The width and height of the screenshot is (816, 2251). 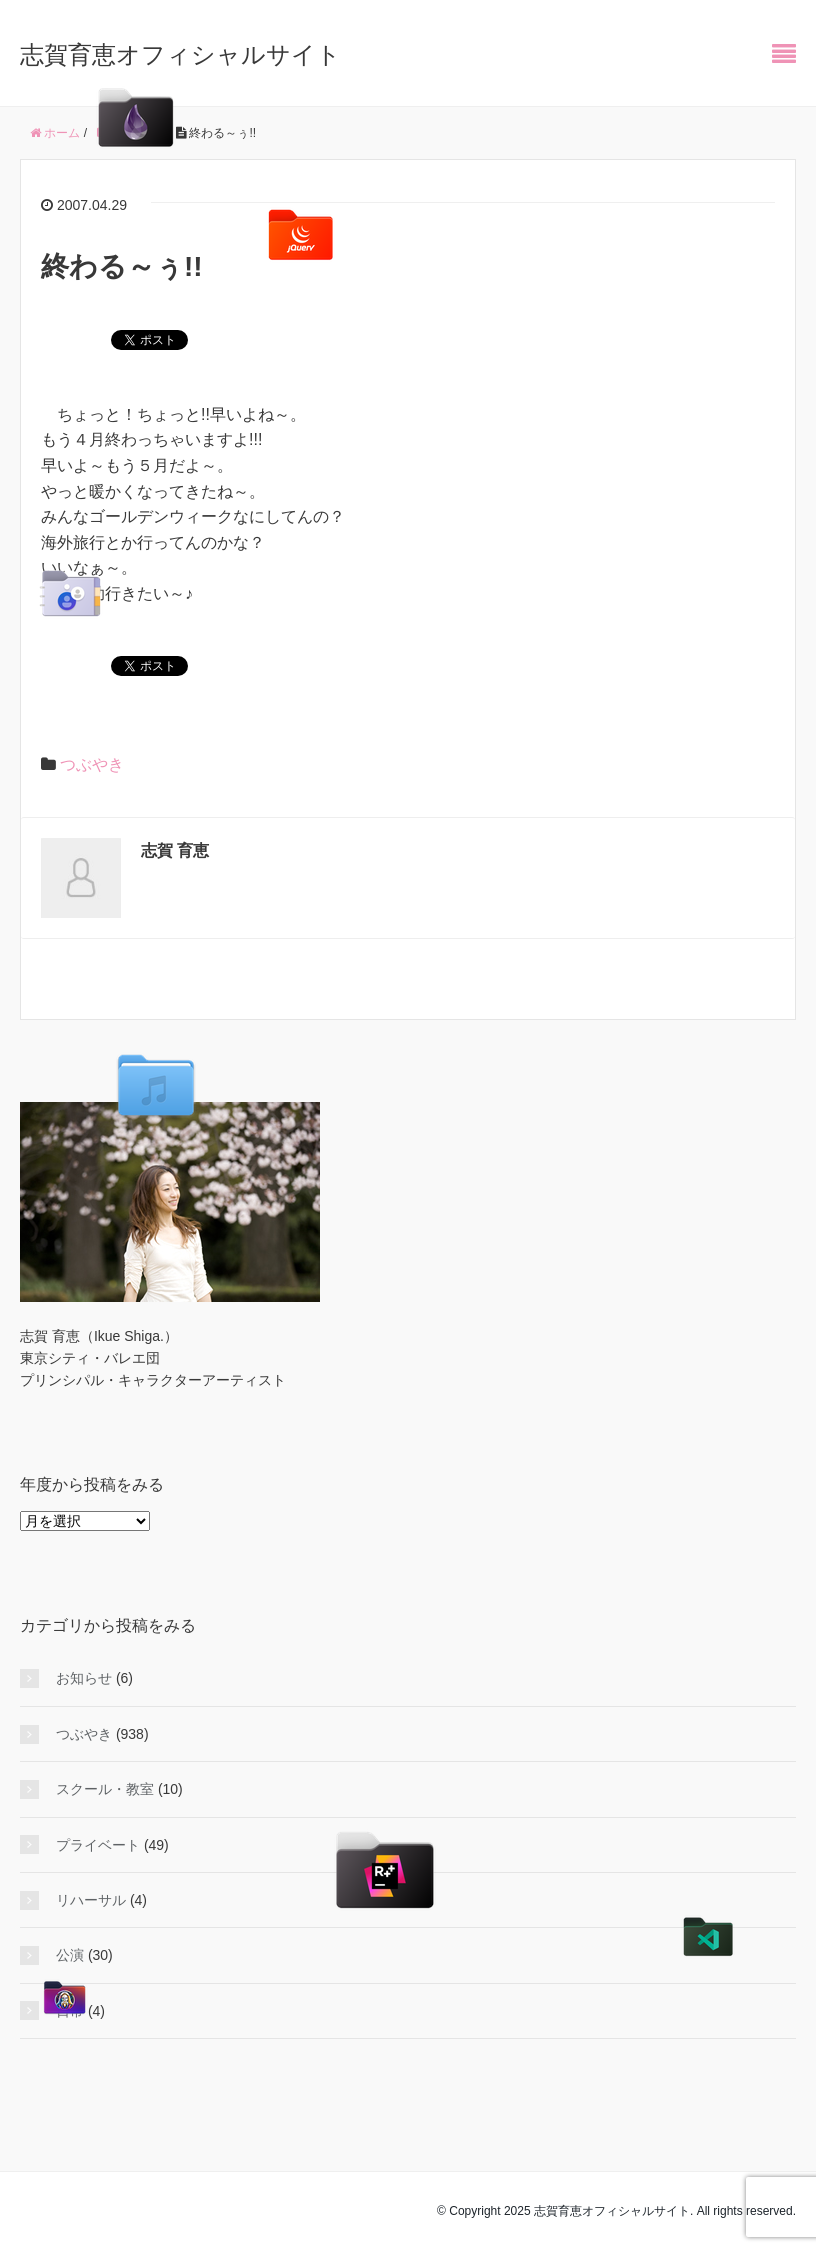 I want to click on folder containing ReSharper C++ project files, so click(x=384, y=1872).